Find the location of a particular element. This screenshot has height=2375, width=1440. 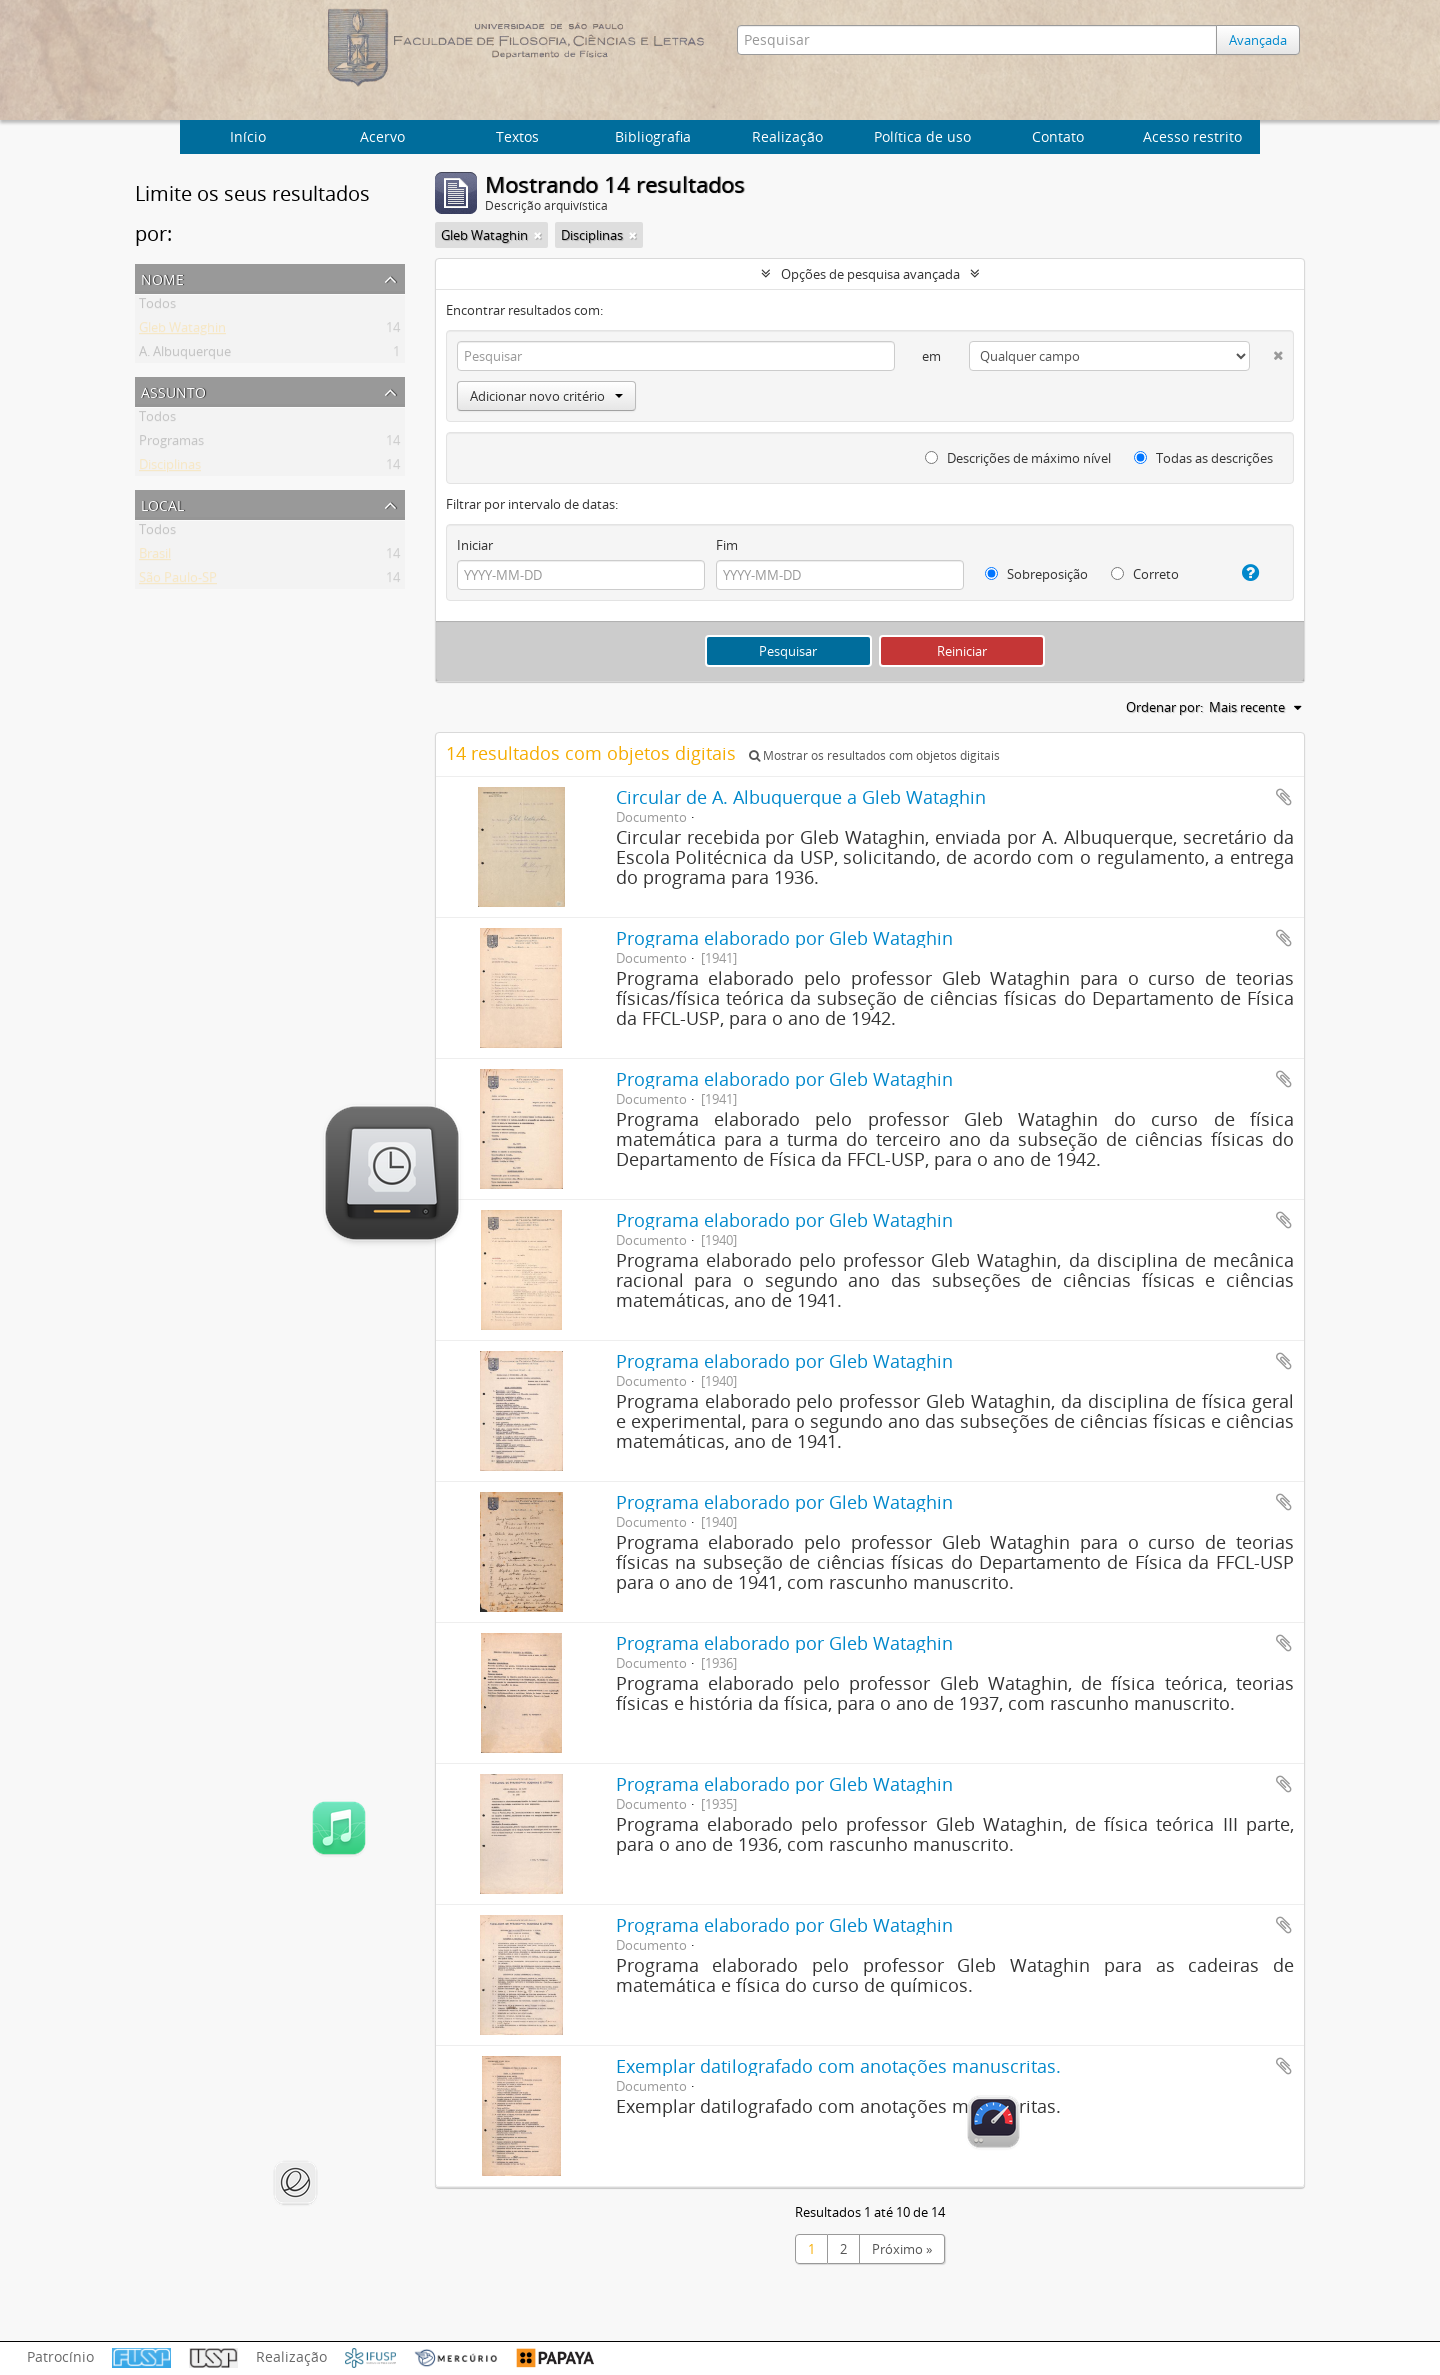

open system resource monitor is located at coordinates (993, 2121).